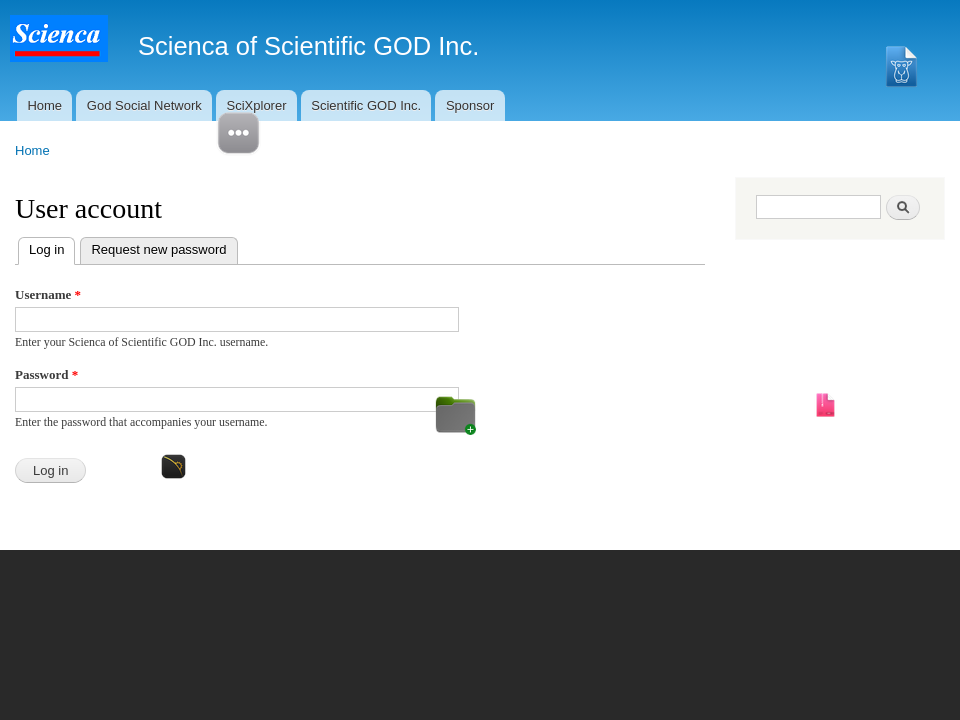 Image resolution: width=960 pixels, height=720 pixels. I want to click on access other or miscellaneous preferences, so click(238, 133).